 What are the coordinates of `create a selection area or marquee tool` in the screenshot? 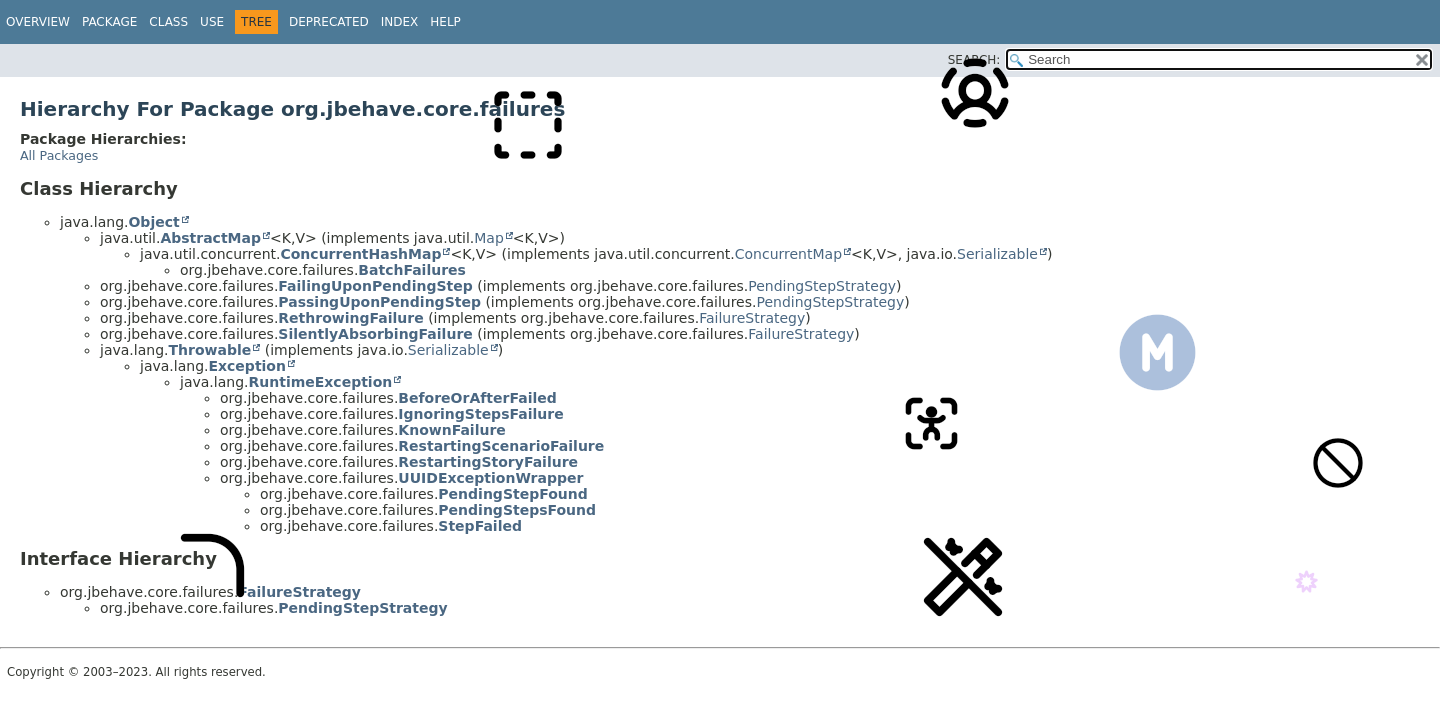 It's located at (528, 125).